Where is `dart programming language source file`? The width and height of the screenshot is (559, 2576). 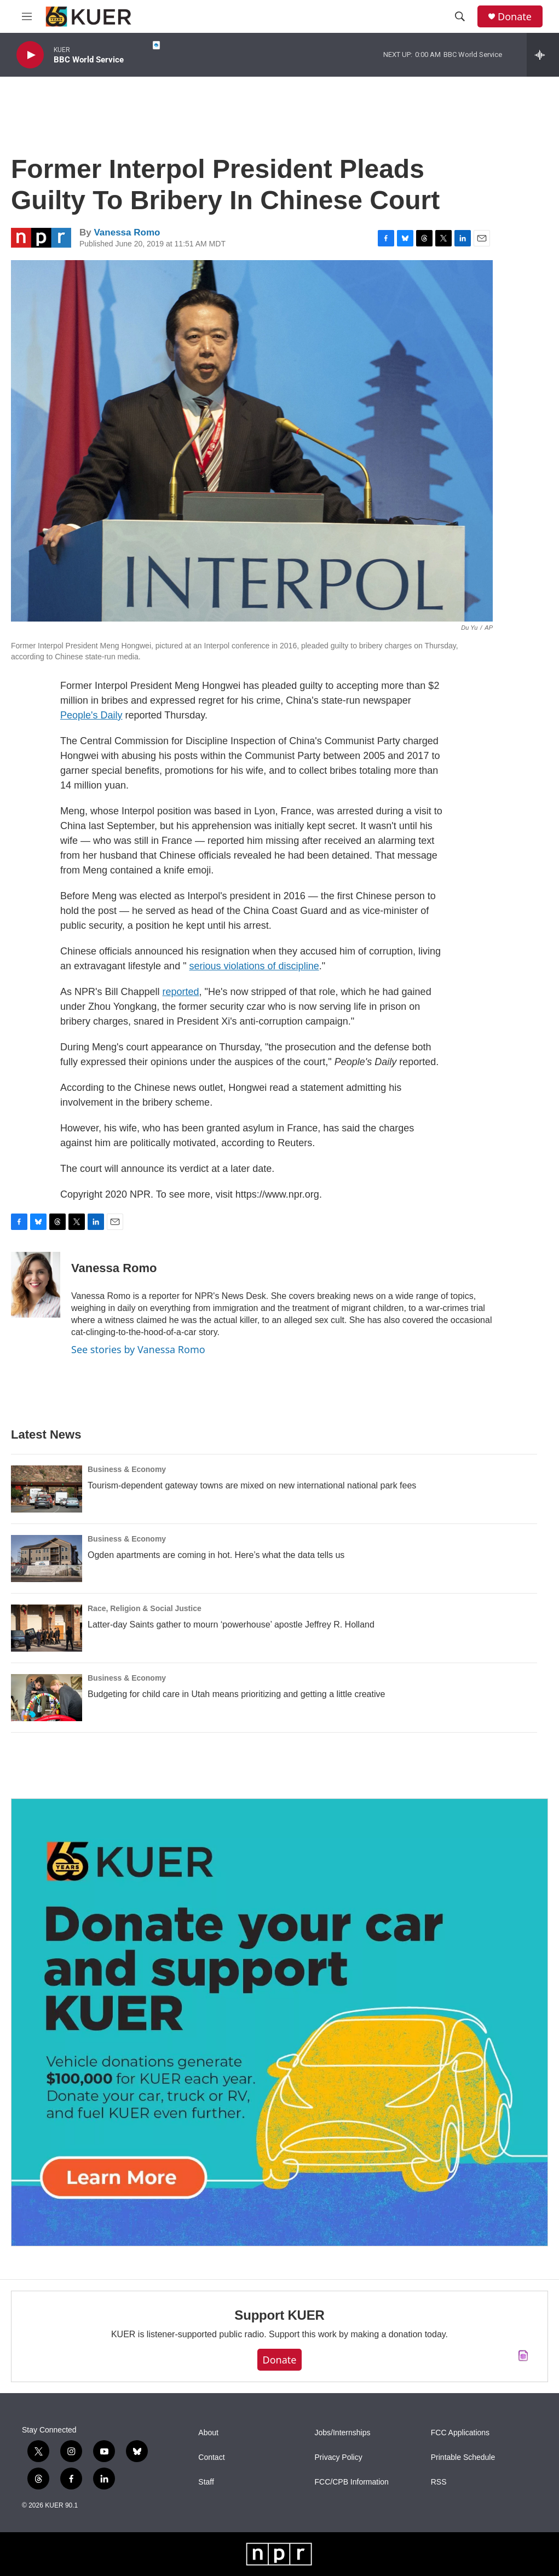
dart programming language source file is located at coordinates (156, 45).